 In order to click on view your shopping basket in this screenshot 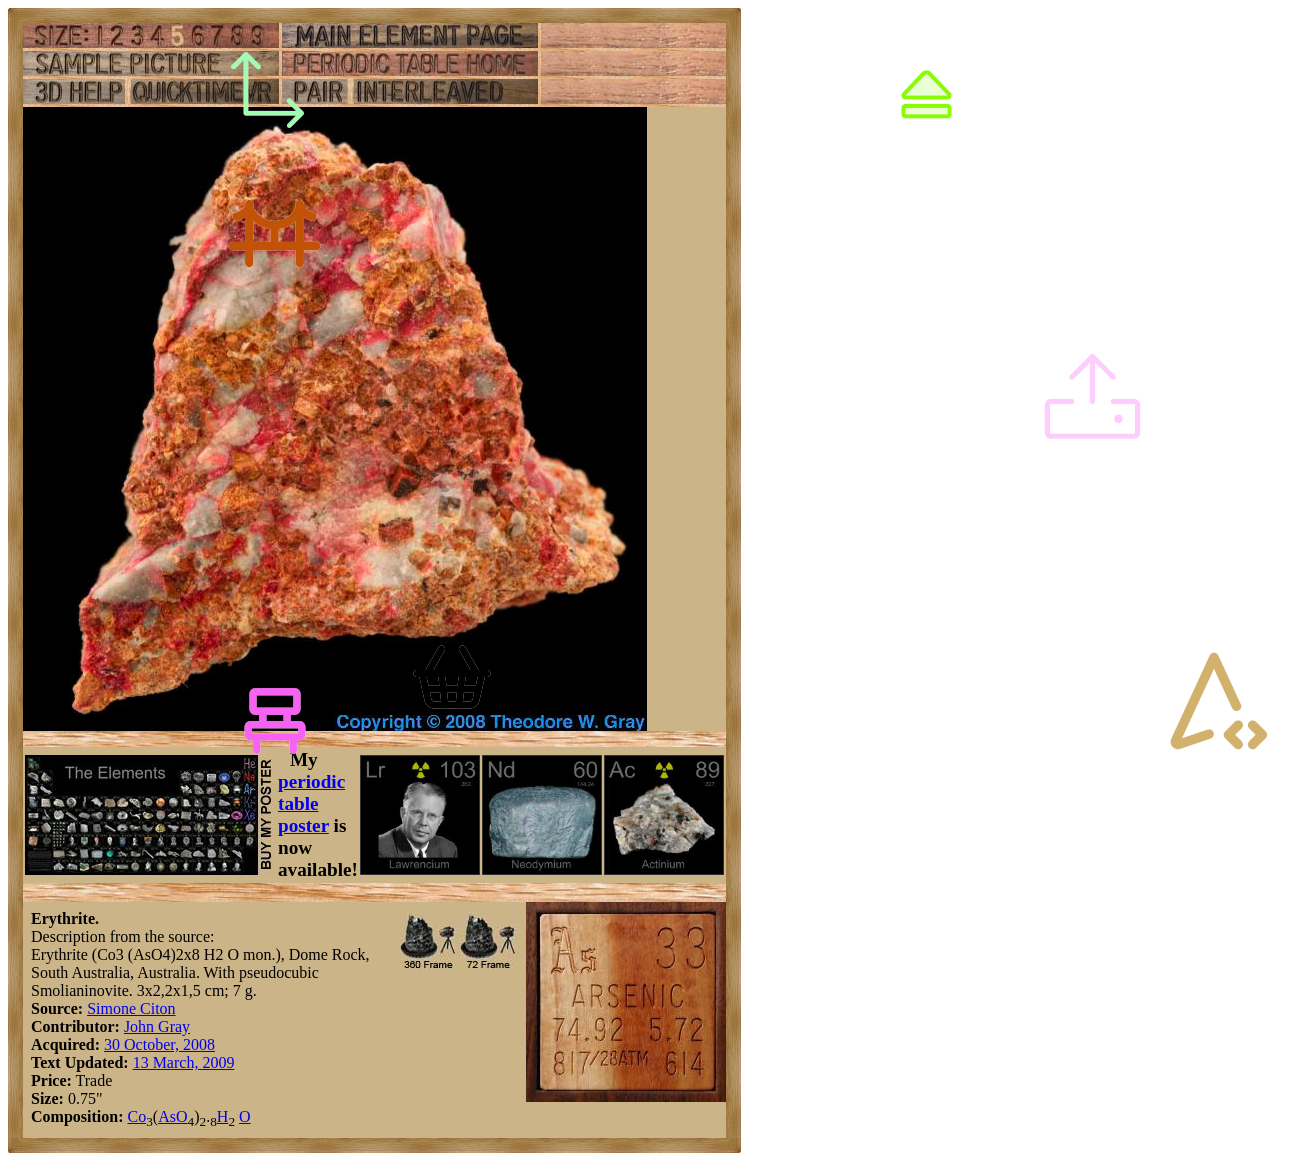, I will do `click(452, 677)`.